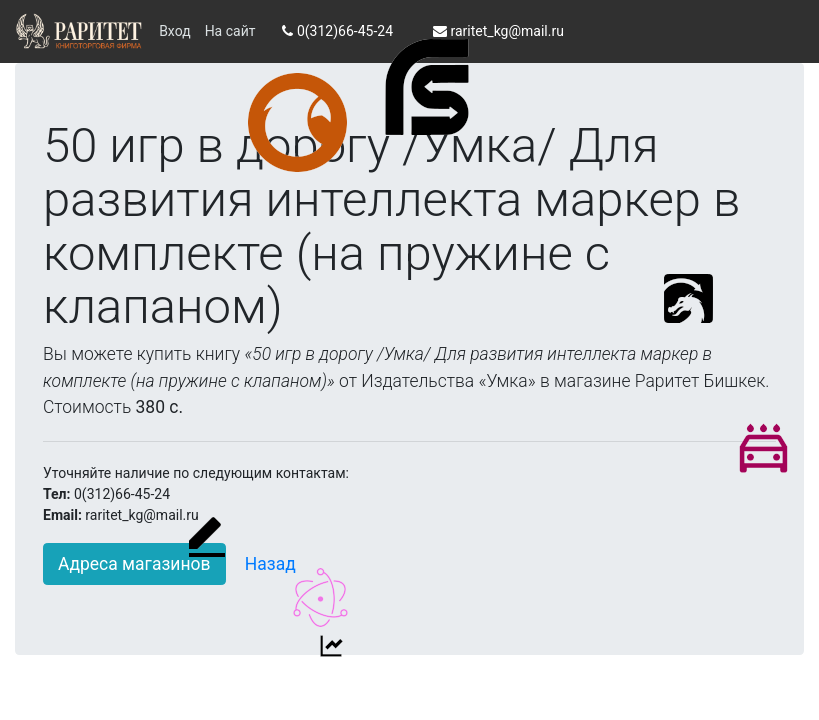 The width and height of the screenshot is (819, 720). Describe the element at coordinates (320, 597) in the screenshot. I see `electron framework logo` at that location.